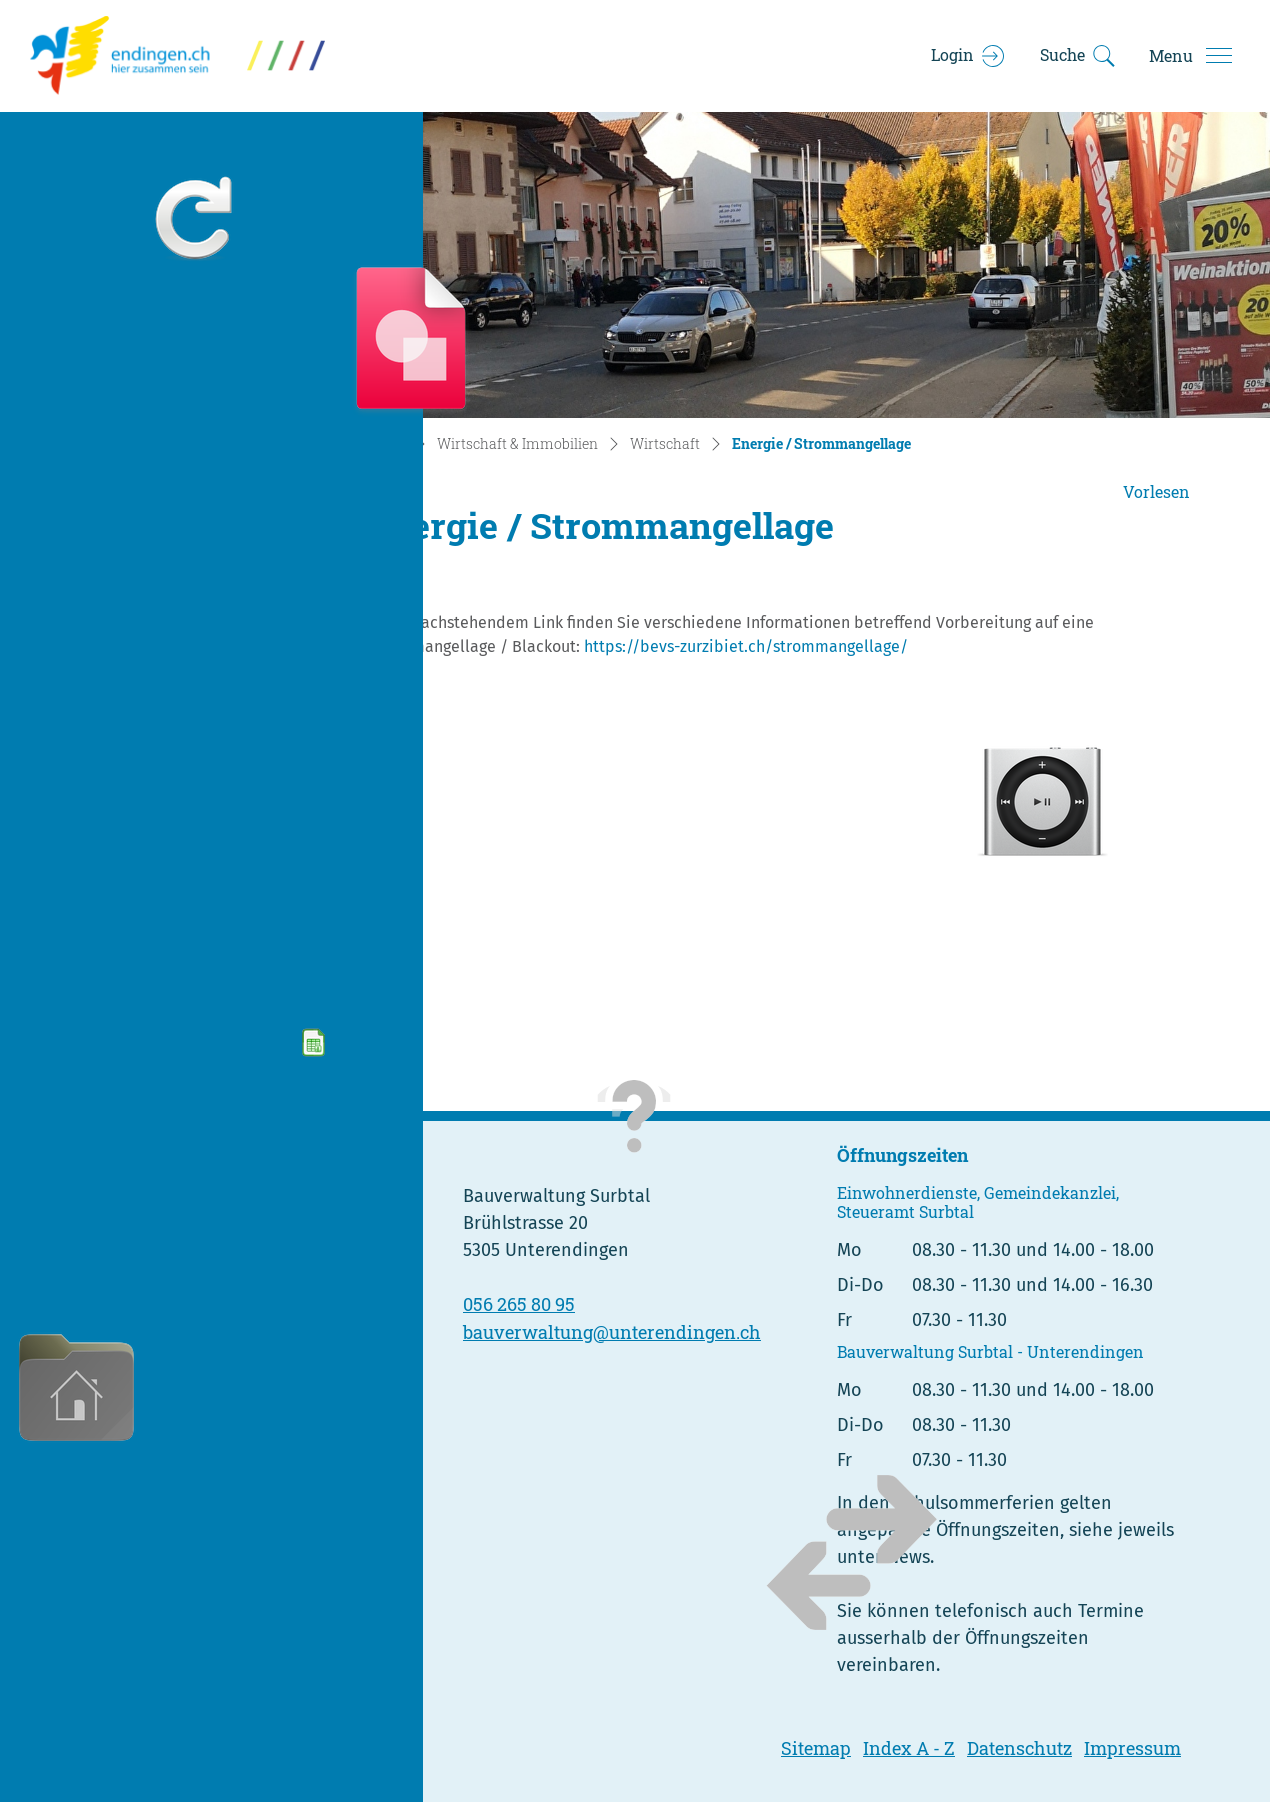  What do you see at coordinates (1042, 801) in the screenshot?
I see `iPod shuffle device connected` at bounding box center [1042, 801].